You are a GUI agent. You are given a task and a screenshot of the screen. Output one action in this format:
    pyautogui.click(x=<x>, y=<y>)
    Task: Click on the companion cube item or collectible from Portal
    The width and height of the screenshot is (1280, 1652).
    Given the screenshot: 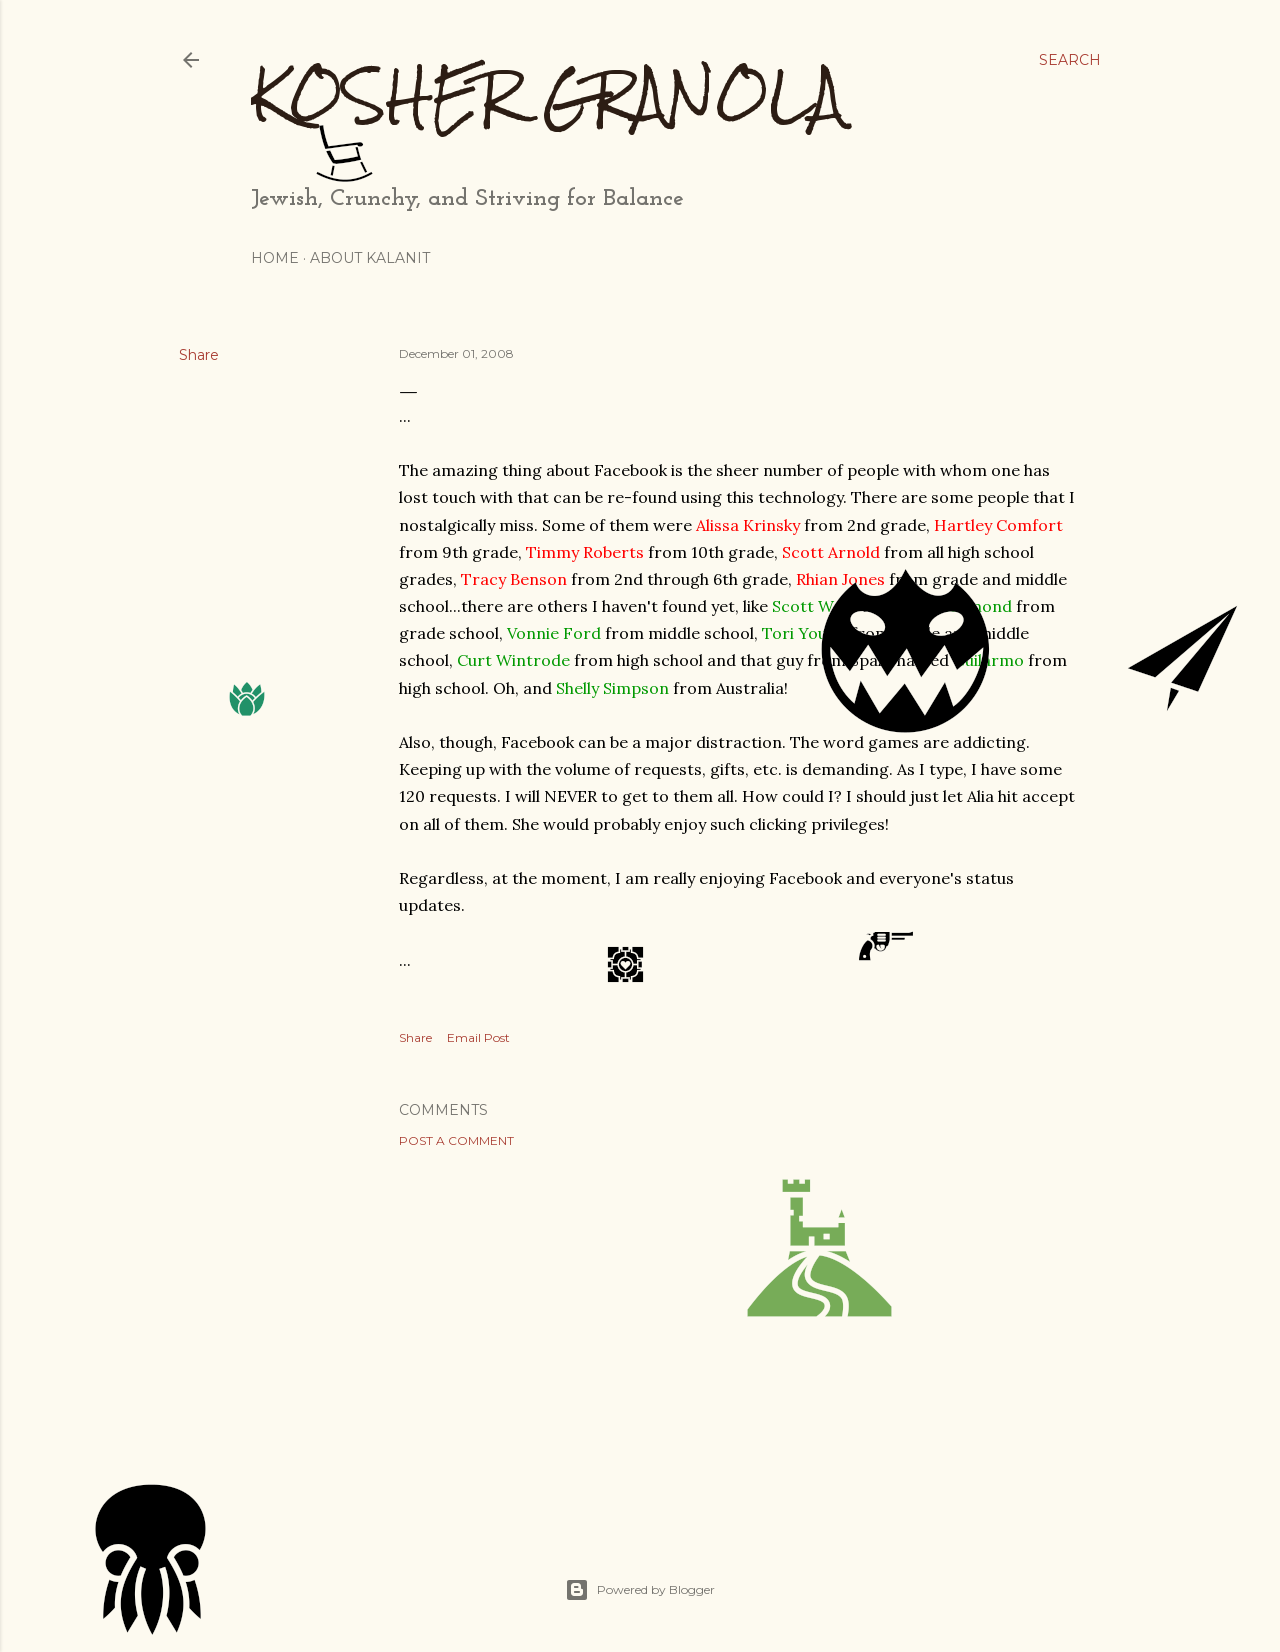 What is the action you would take?
    pyautogui.click(x=625, y=964)
    